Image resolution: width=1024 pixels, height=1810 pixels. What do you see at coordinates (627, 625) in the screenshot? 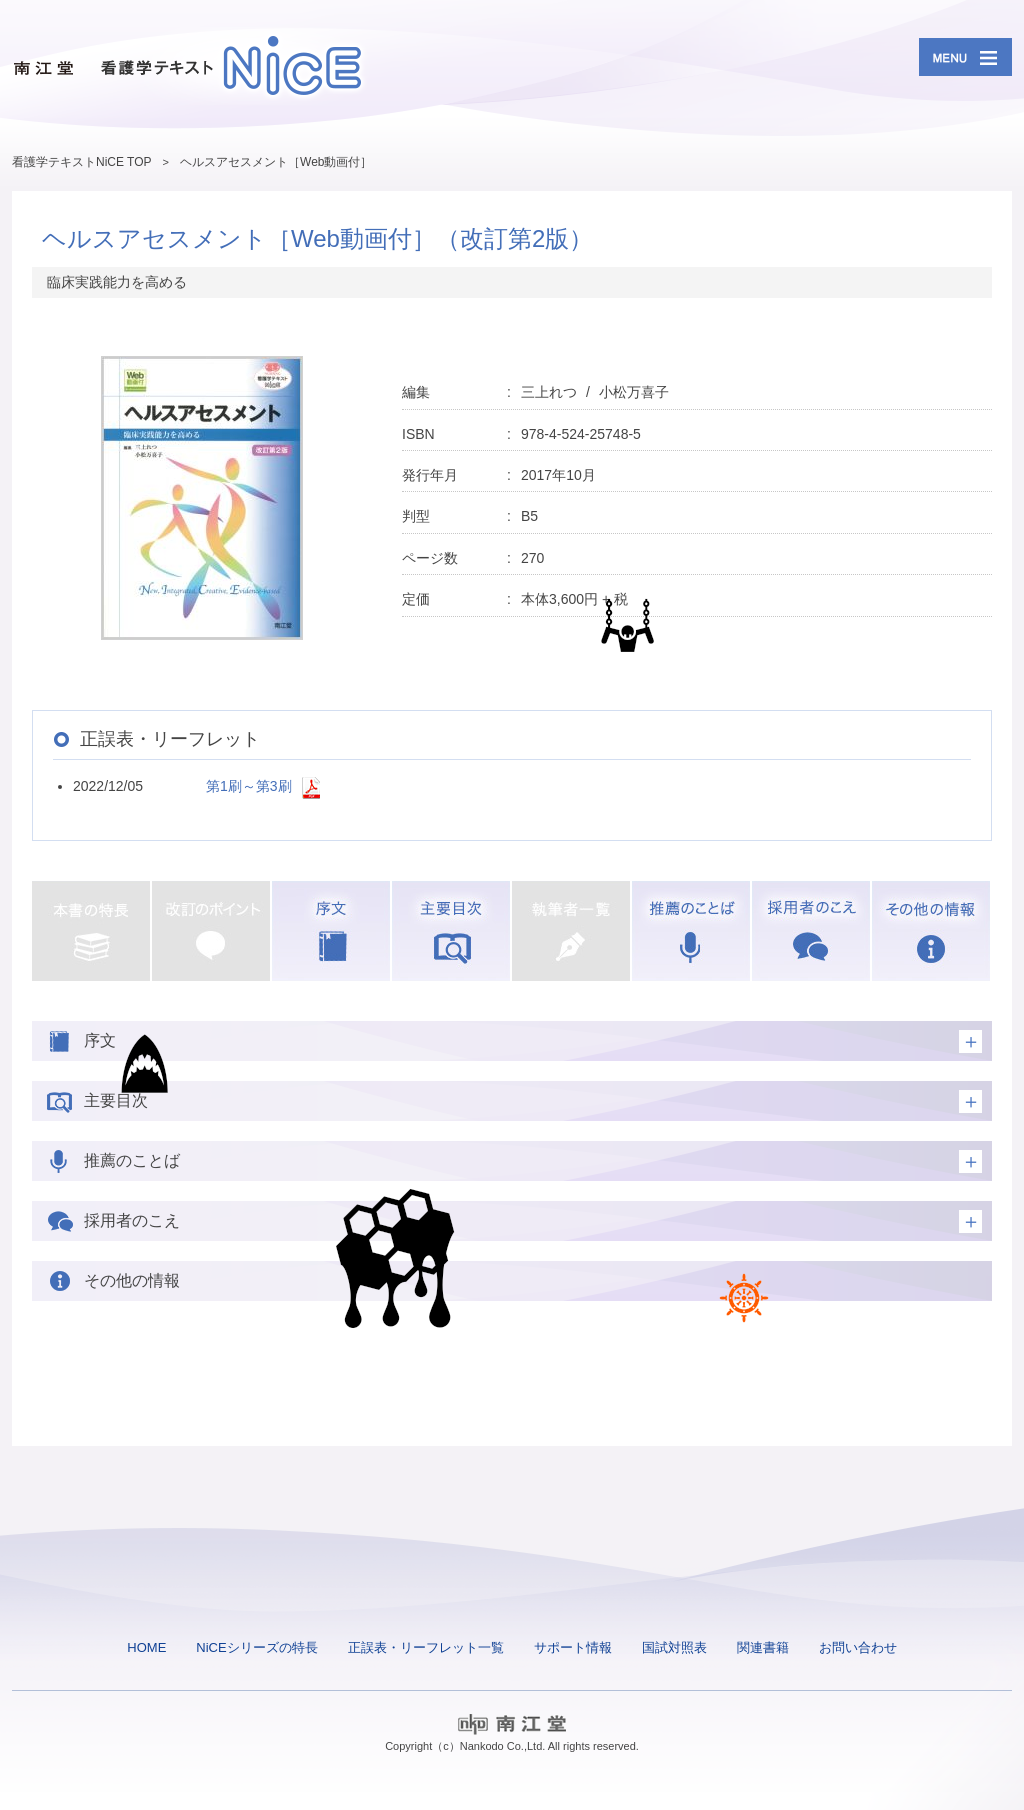
I see `indicates a captured or restrained character status` at bounding box center [627, 625].